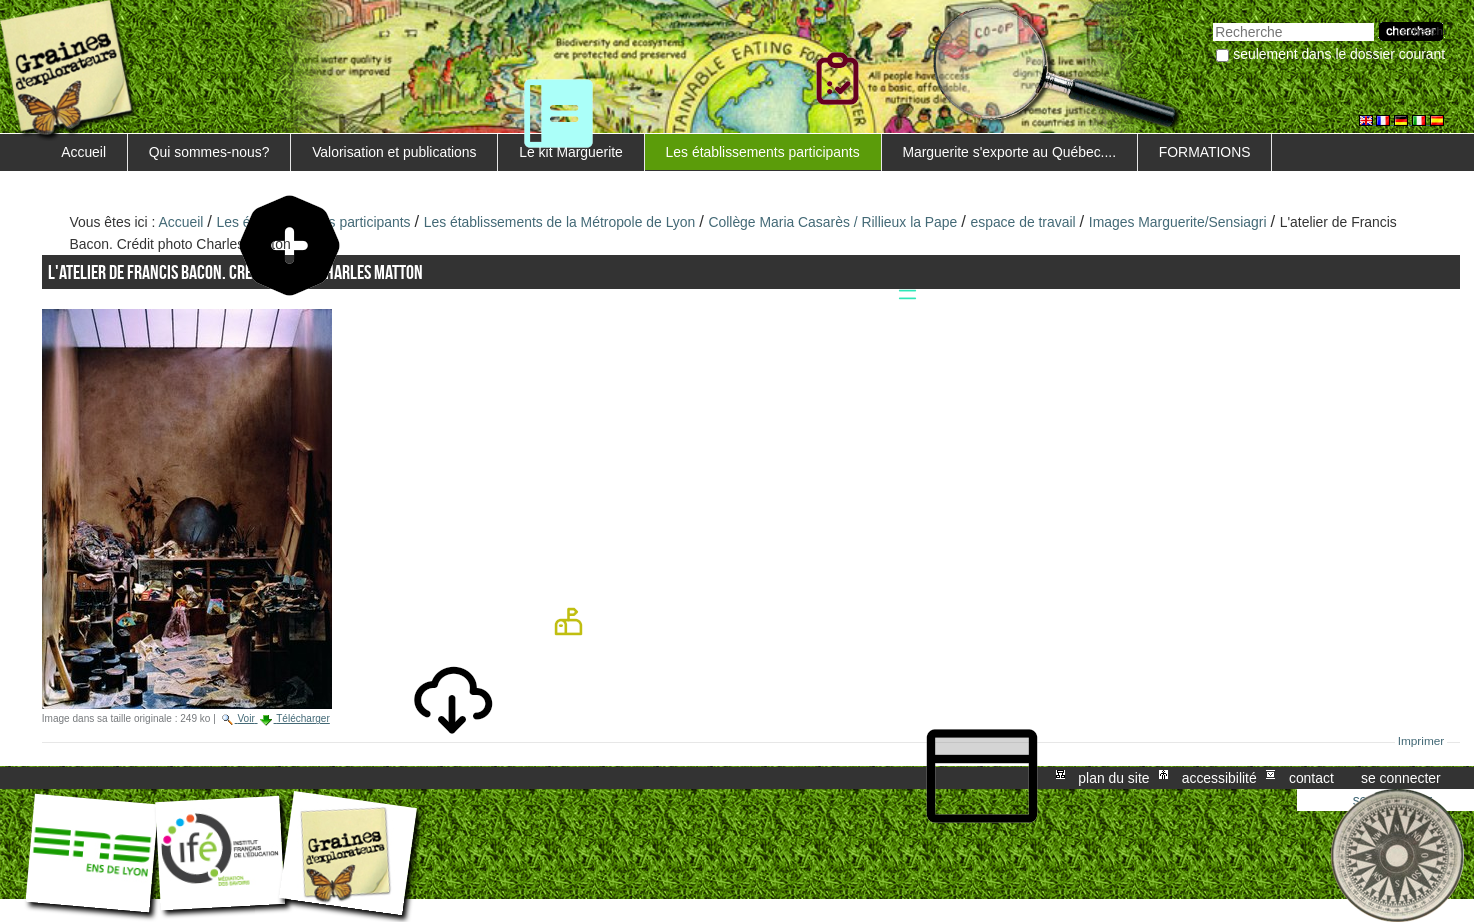 The width and height of the screenshot is (1474, 922). Describe the element at coordinates (907, 294) in the screenshot. I see `open navigation menu` at that location.